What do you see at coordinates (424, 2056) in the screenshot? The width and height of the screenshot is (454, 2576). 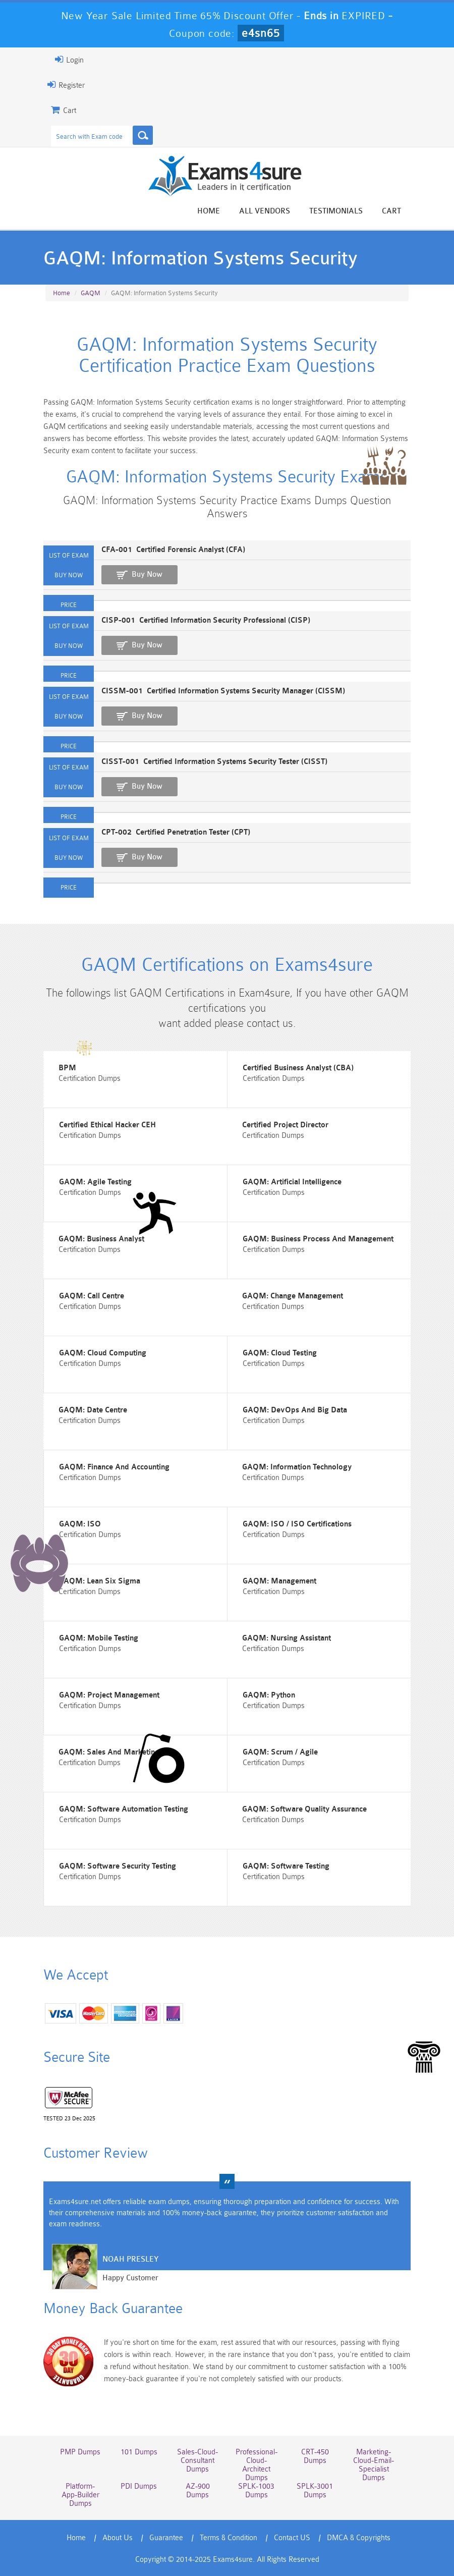 I see `view classical architecture or history content` at bounding box center [424, 2056].